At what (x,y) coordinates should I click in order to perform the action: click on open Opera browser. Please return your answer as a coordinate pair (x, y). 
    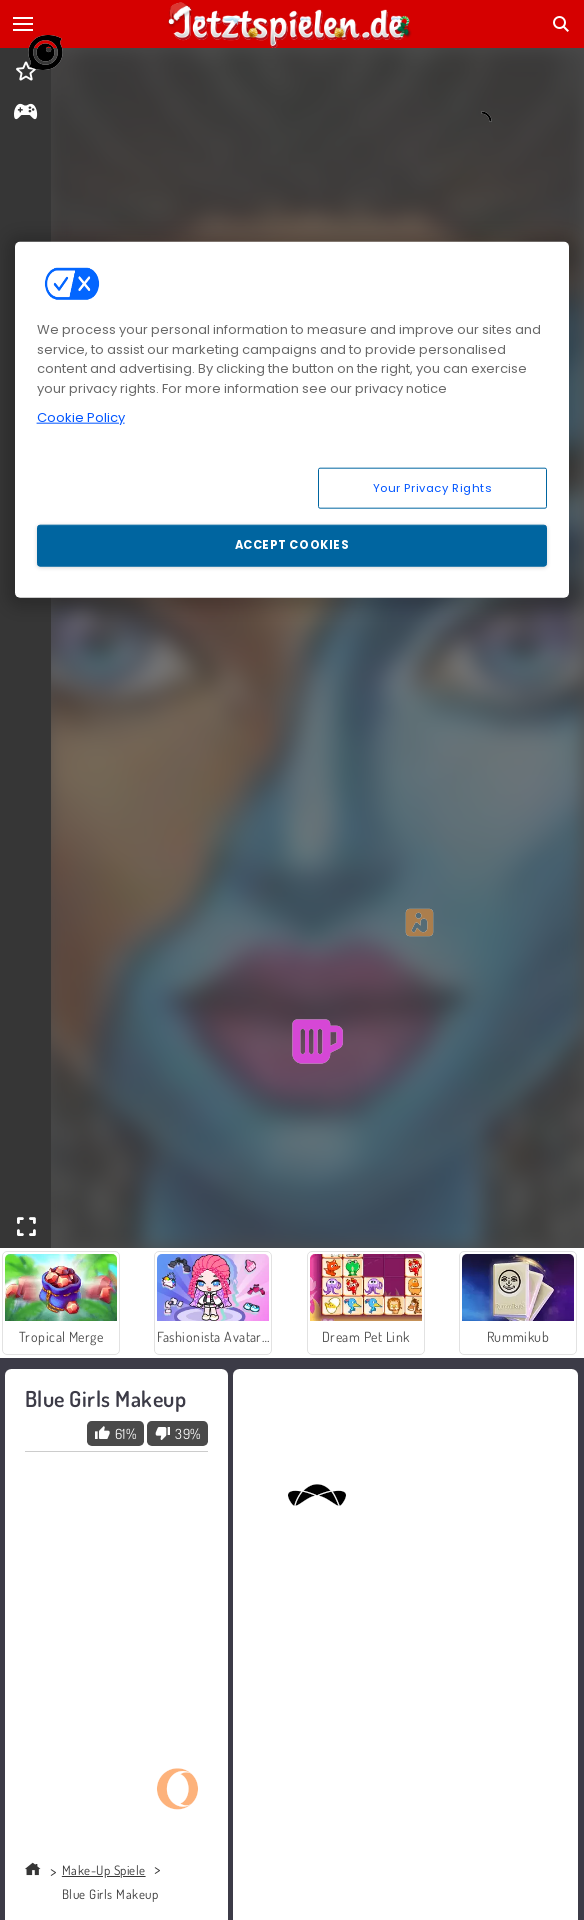
    Looking at the image, I should click on (177, 1789).